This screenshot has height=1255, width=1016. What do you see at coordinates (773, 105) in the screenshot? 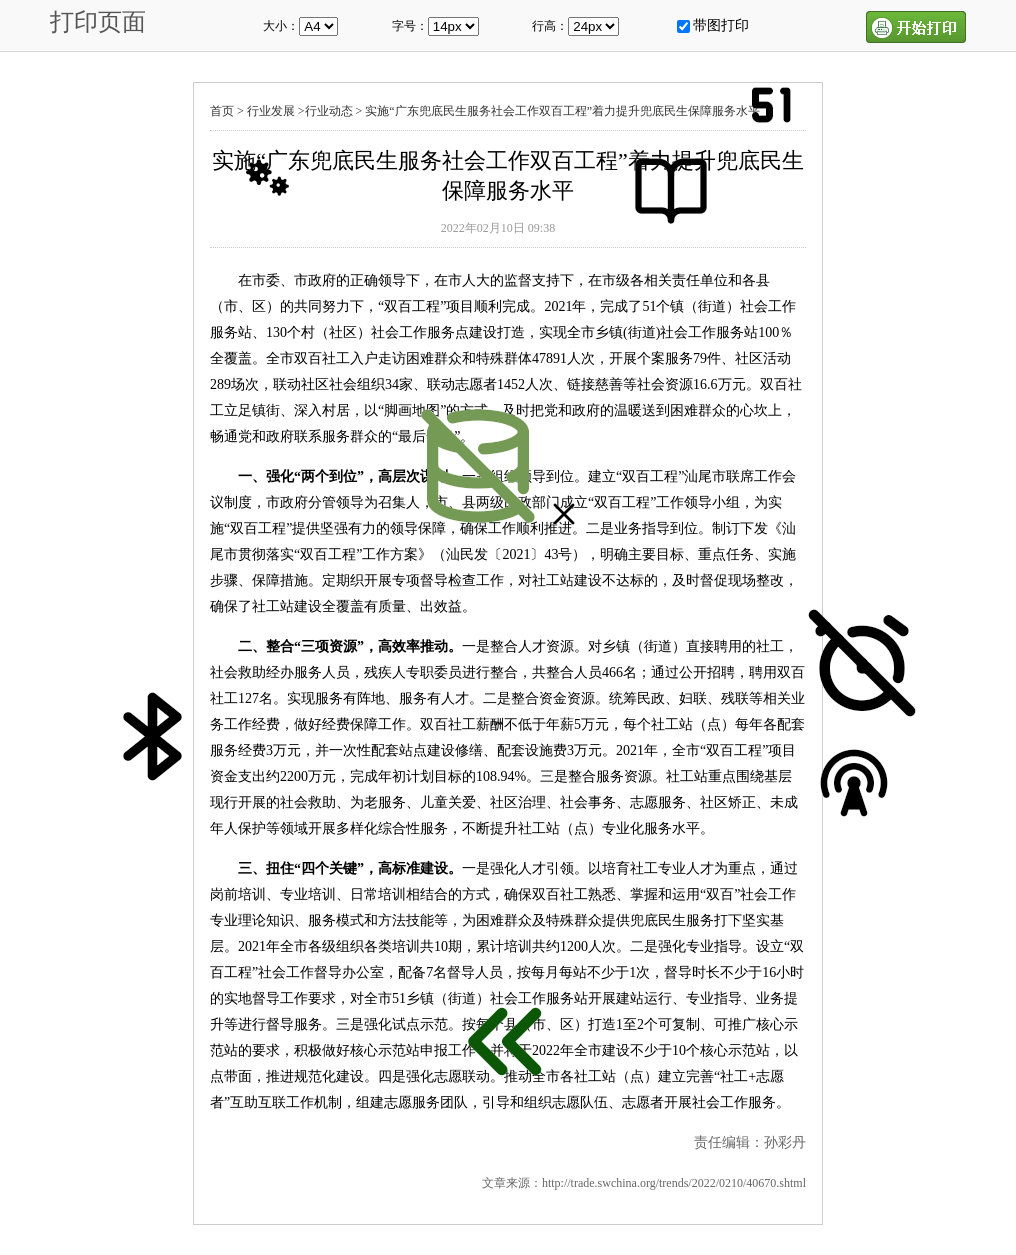
I see `indicates item number 51 in a list or sequence` at bounding box center [773, 105].